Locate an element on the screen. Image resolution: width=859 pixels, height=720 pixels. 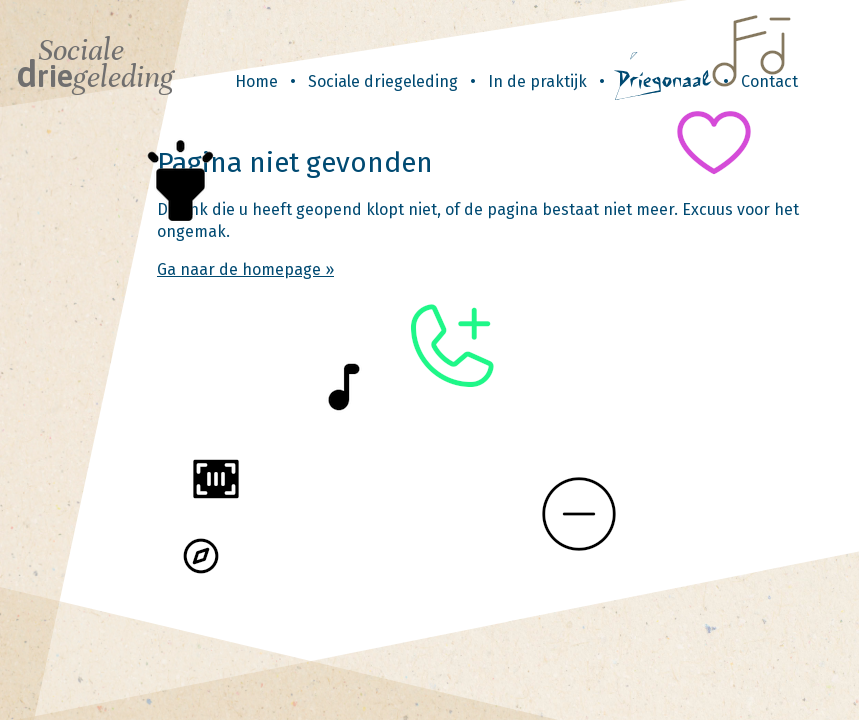
access navigation or directional features is located at coordinates (201, 556).